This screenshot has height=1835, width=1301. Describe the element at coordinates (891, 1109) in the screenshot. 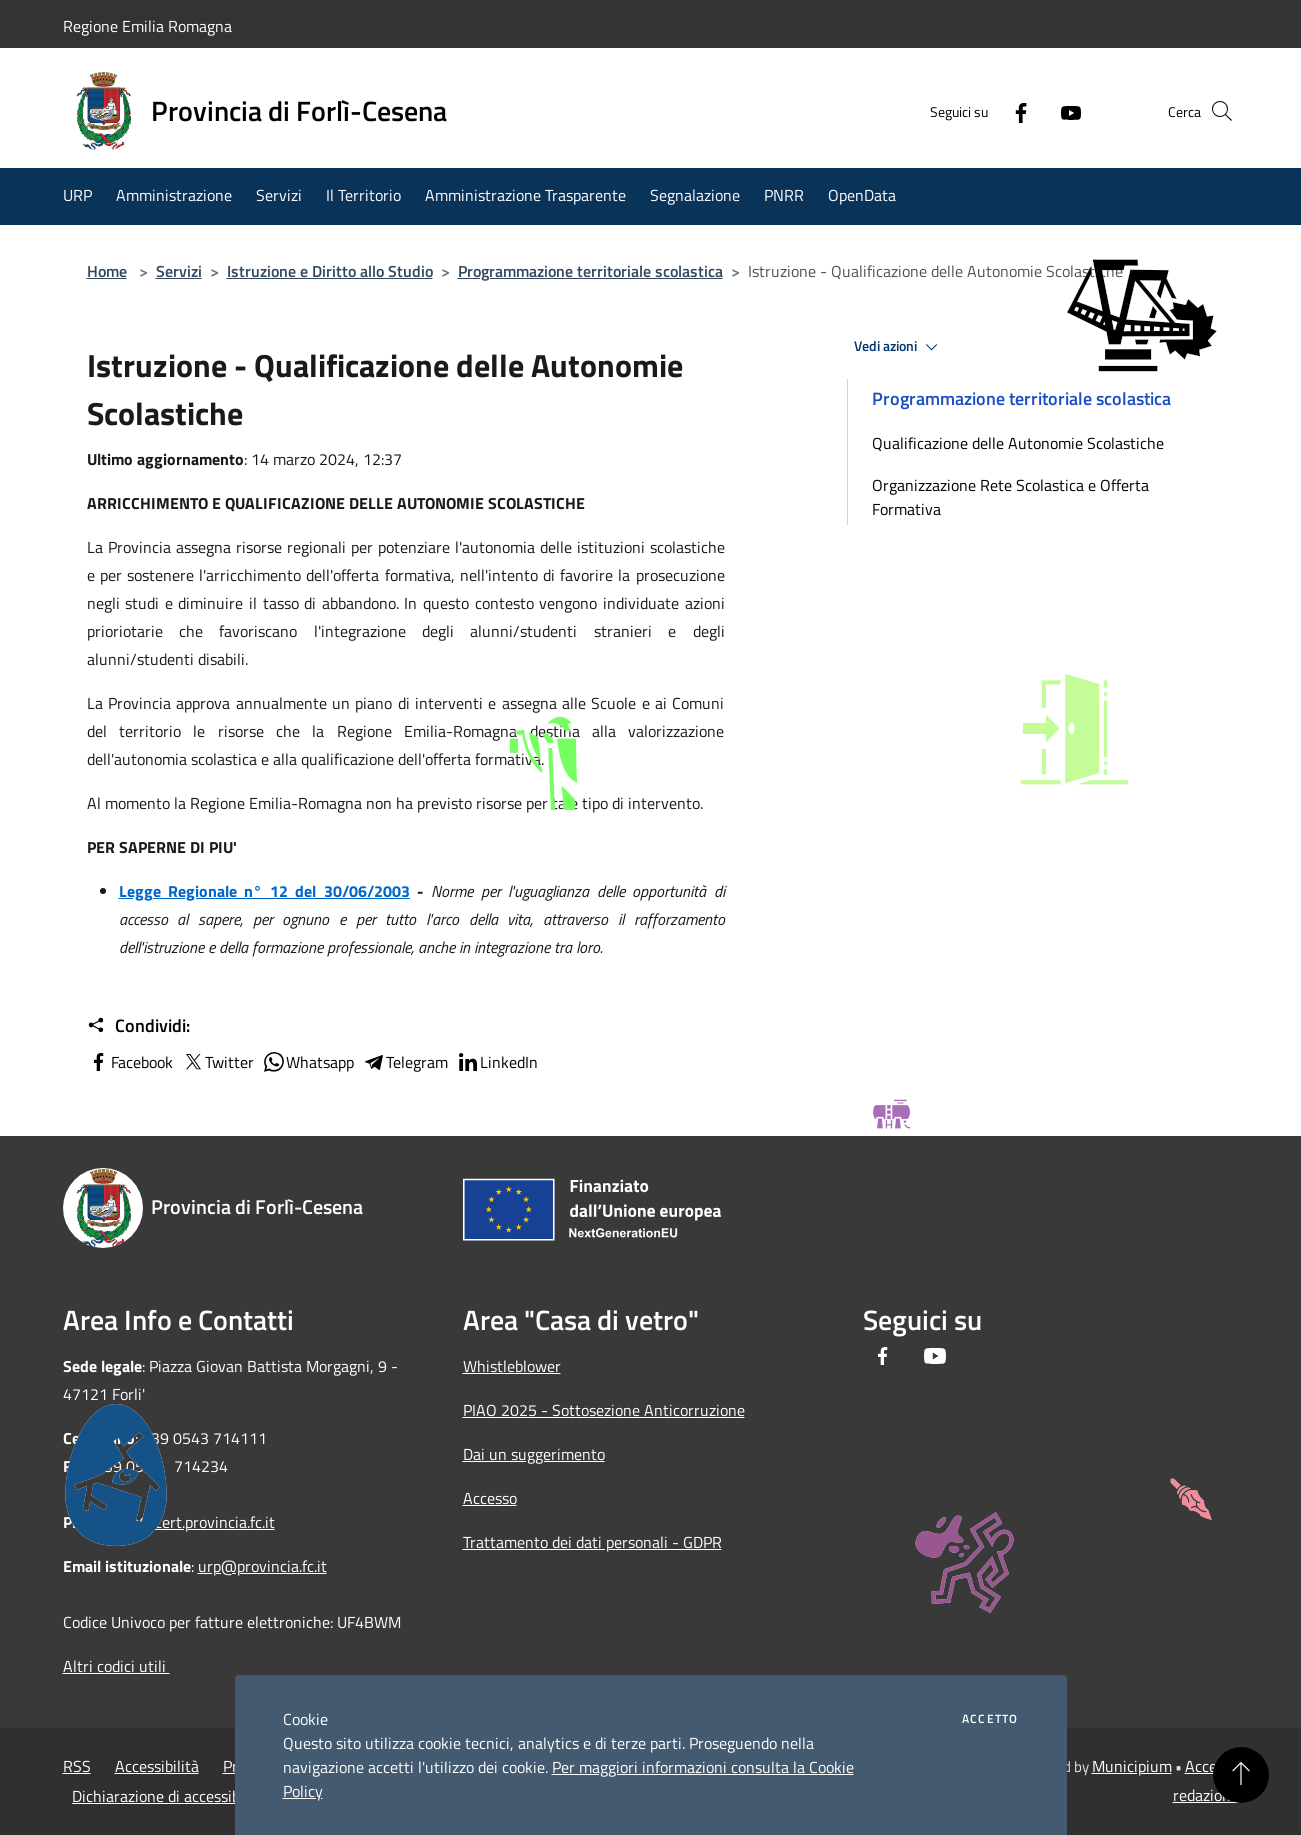

I see `view fuel tank status or capacity` at that location.